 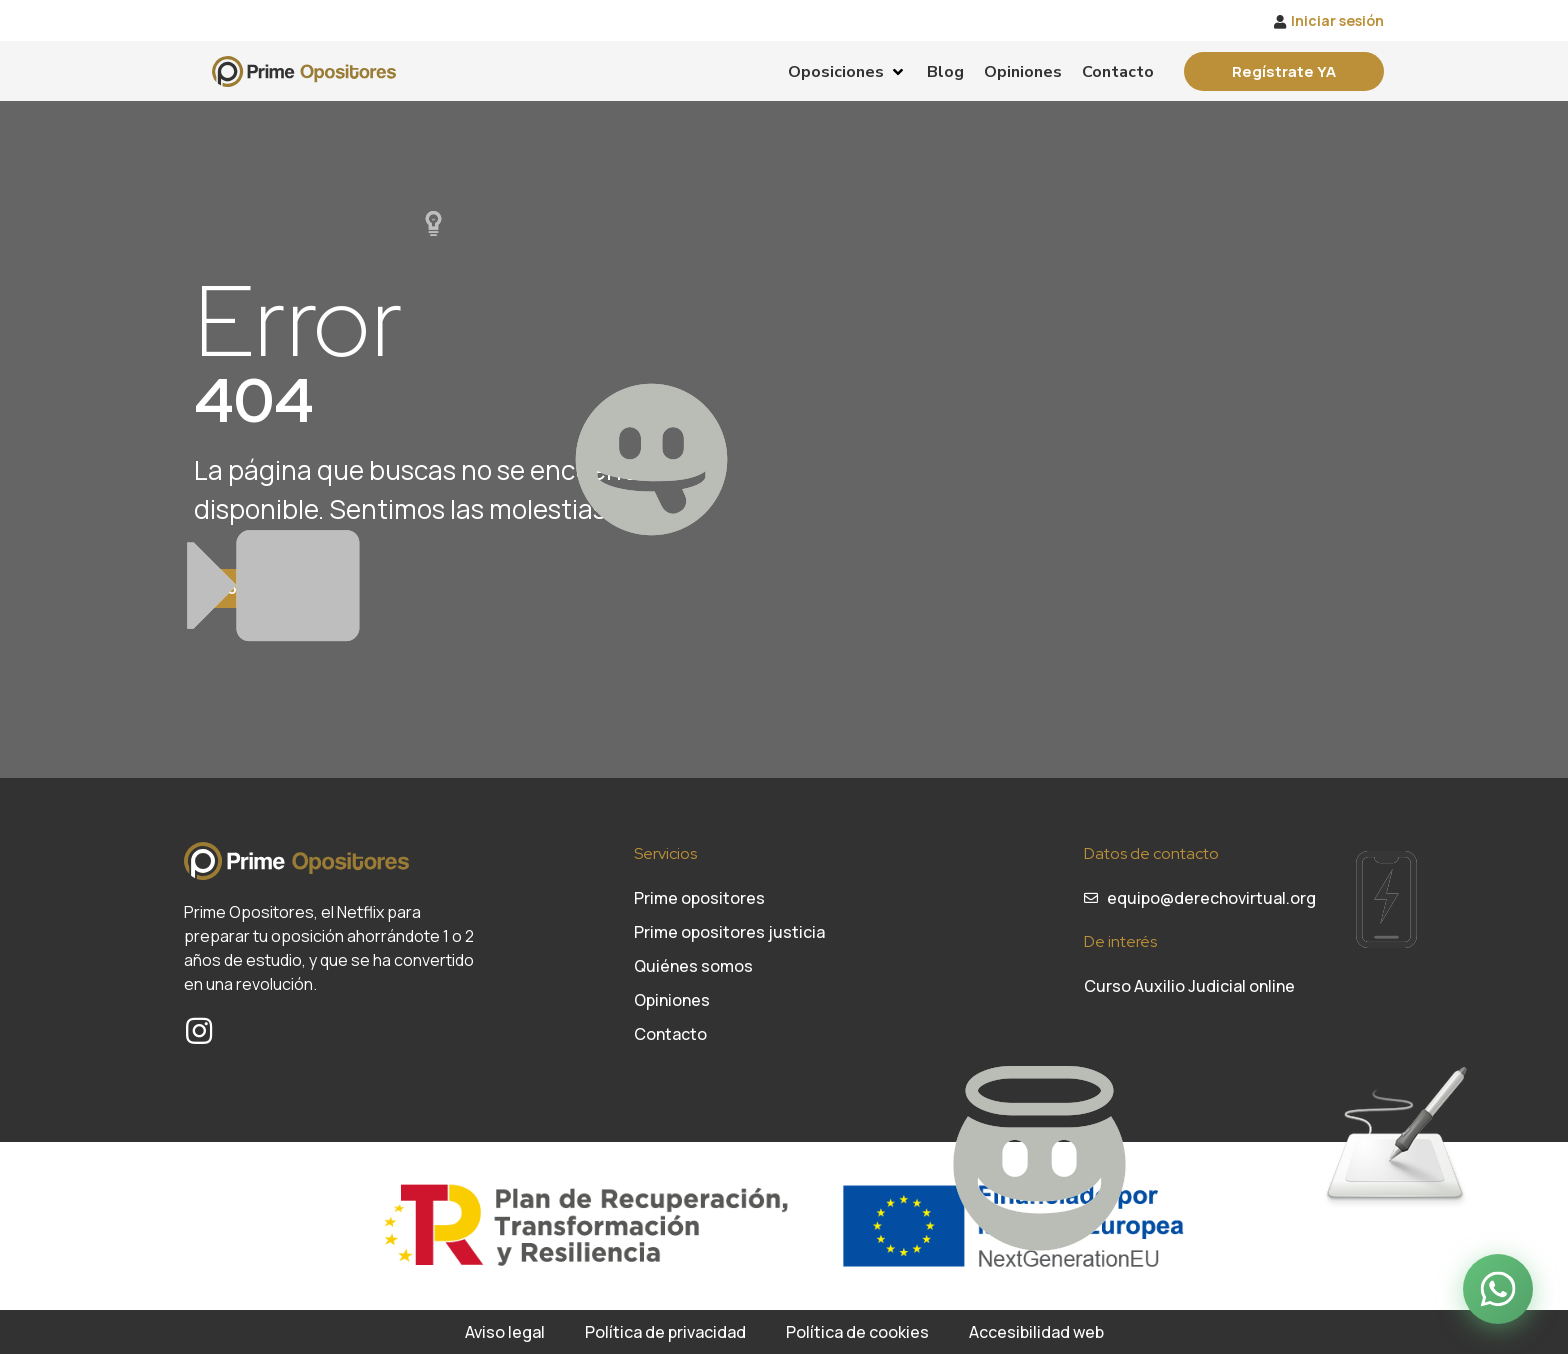 I want to click on emoji reaction showing playful or teasing mood, so click(x=651, y=459).